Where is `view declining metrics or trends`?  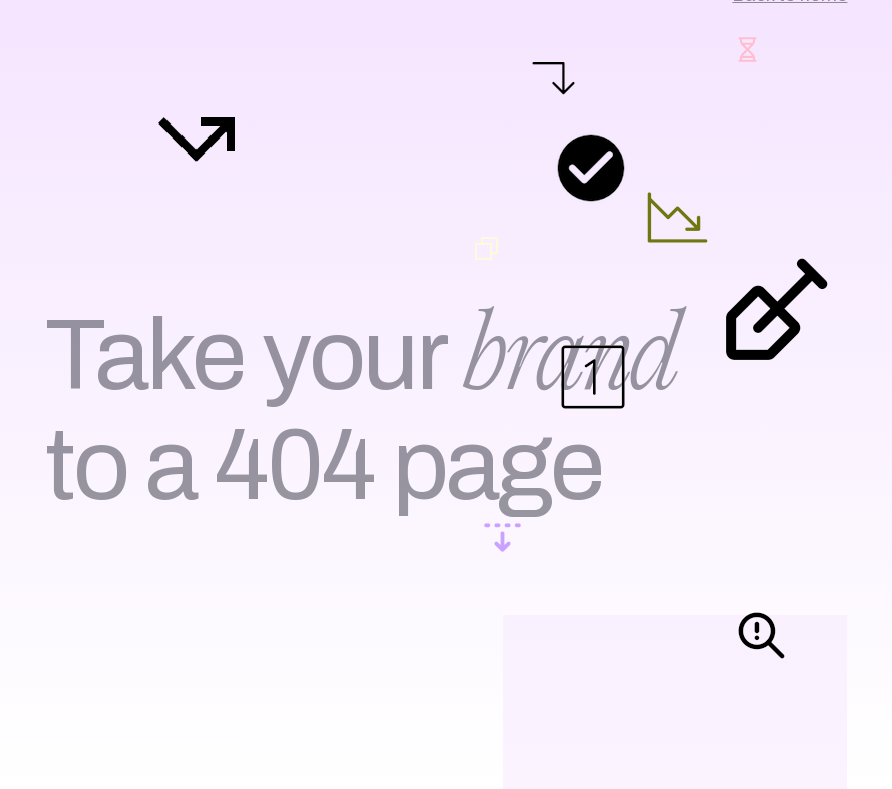 view declining metrics or trends is located at coordinates (677, 217).